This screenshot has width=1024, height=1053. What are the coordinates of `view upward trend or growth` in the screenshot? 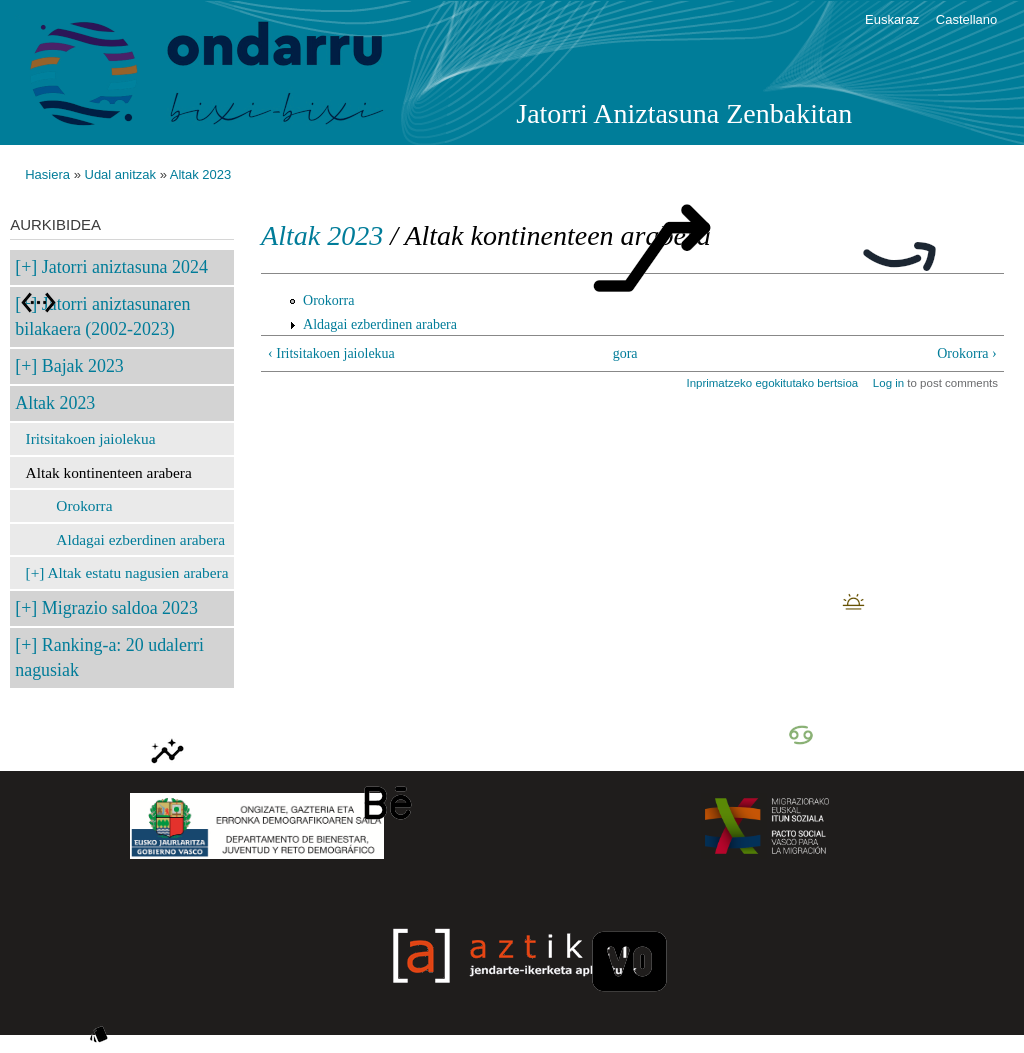 It's located at (652, 251).